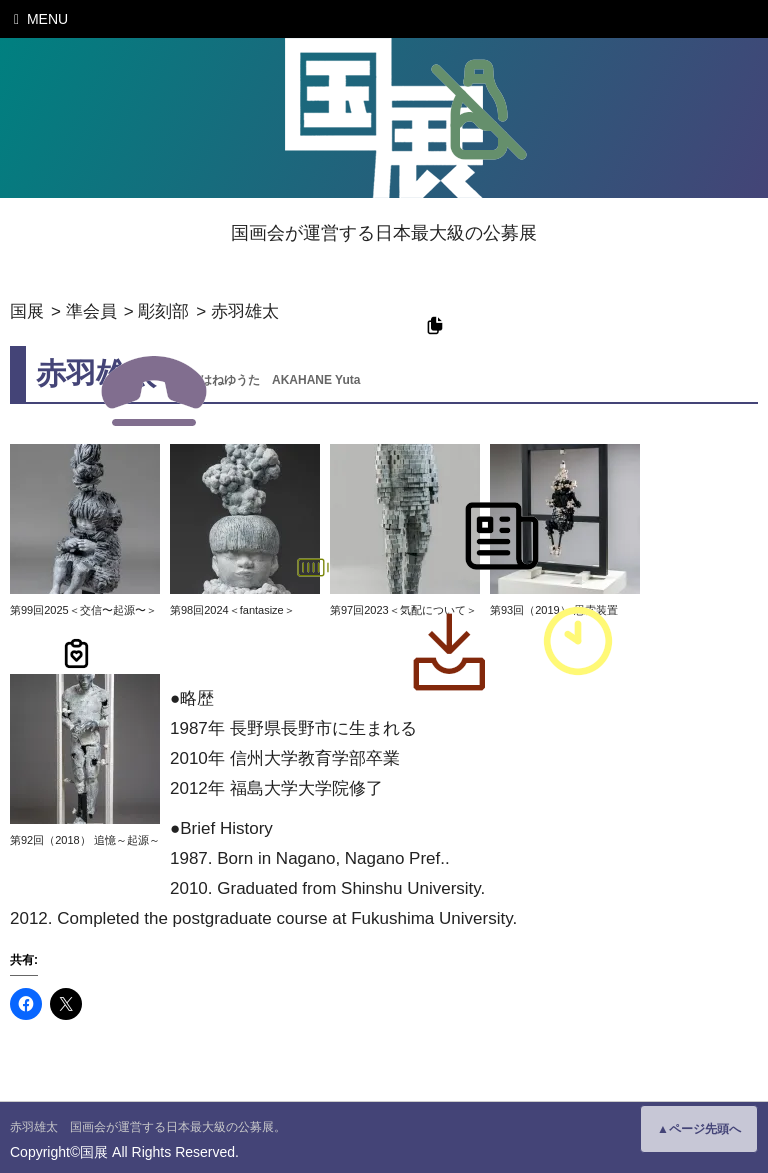 The height and width of the screenshot is (1173, 768). I want to click on view your saved favorites or wishlist, so click(76, 653).